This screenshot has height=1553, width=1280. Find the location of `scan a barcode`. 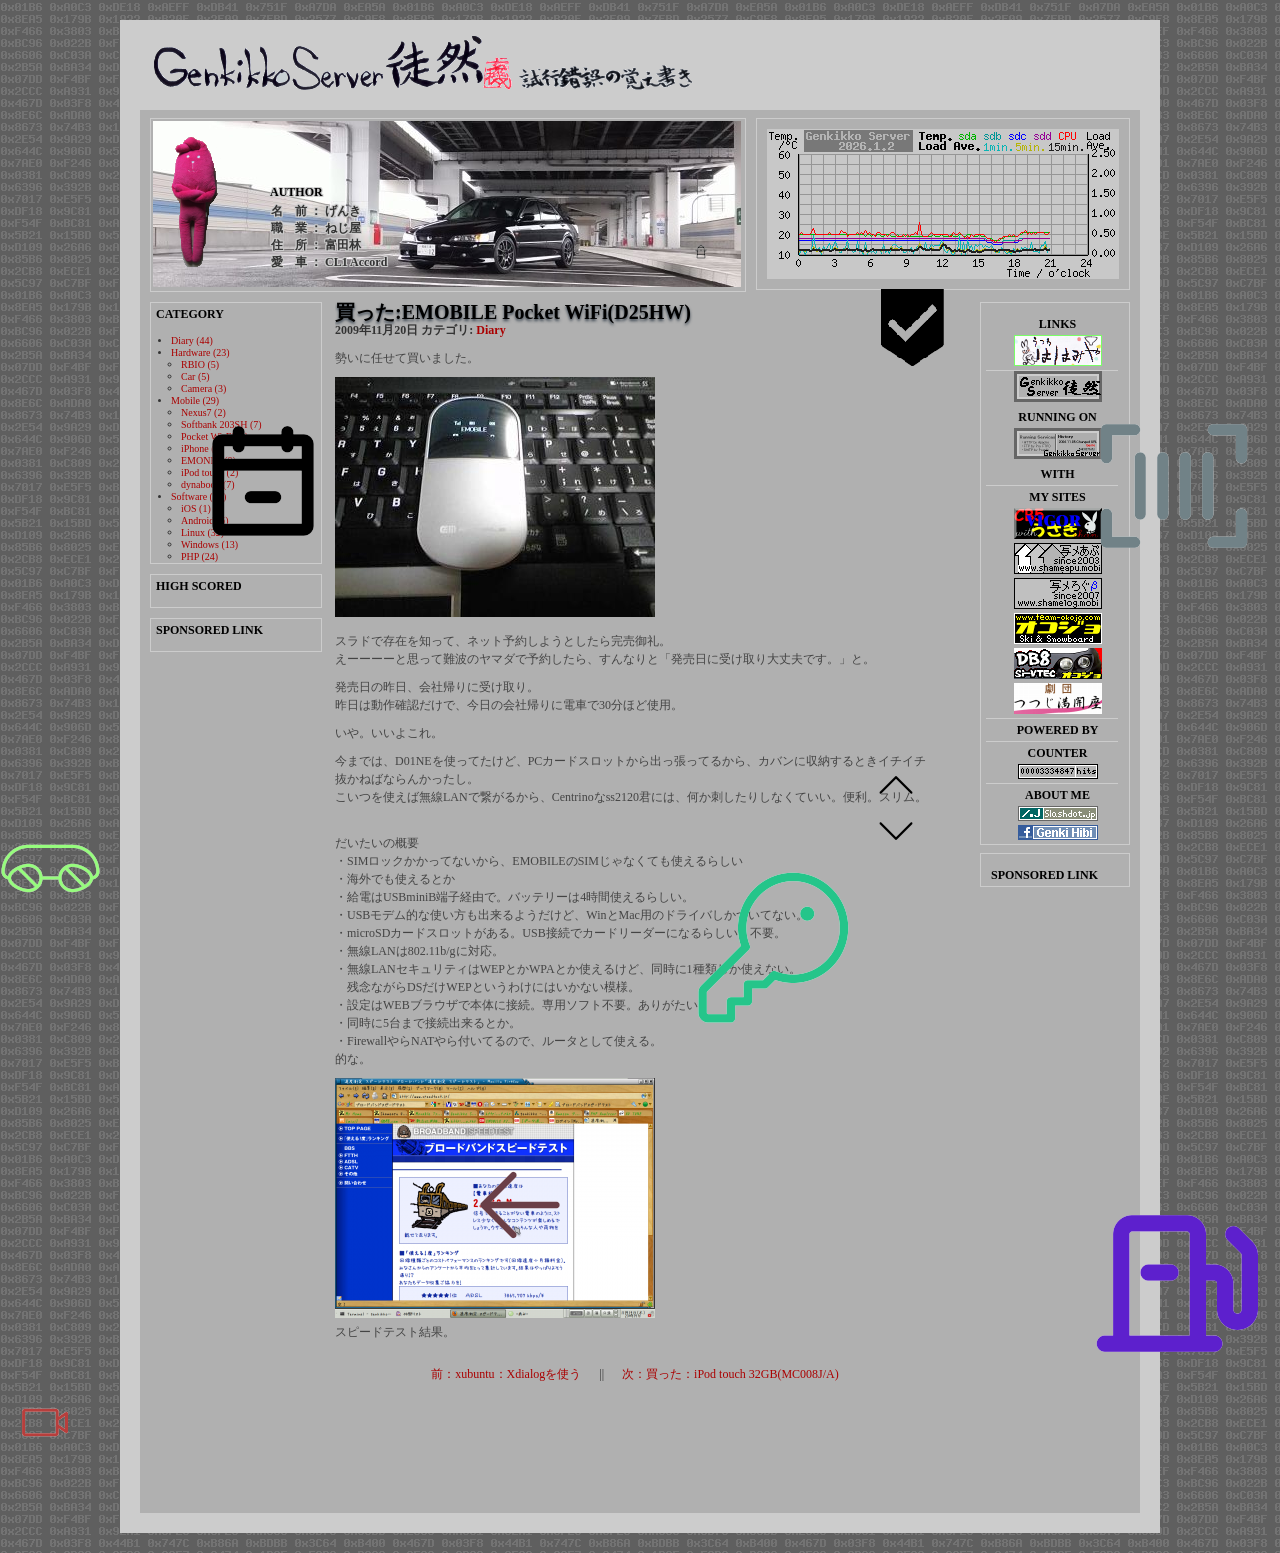

scan a barcode is located at coordinates (1174, 486).